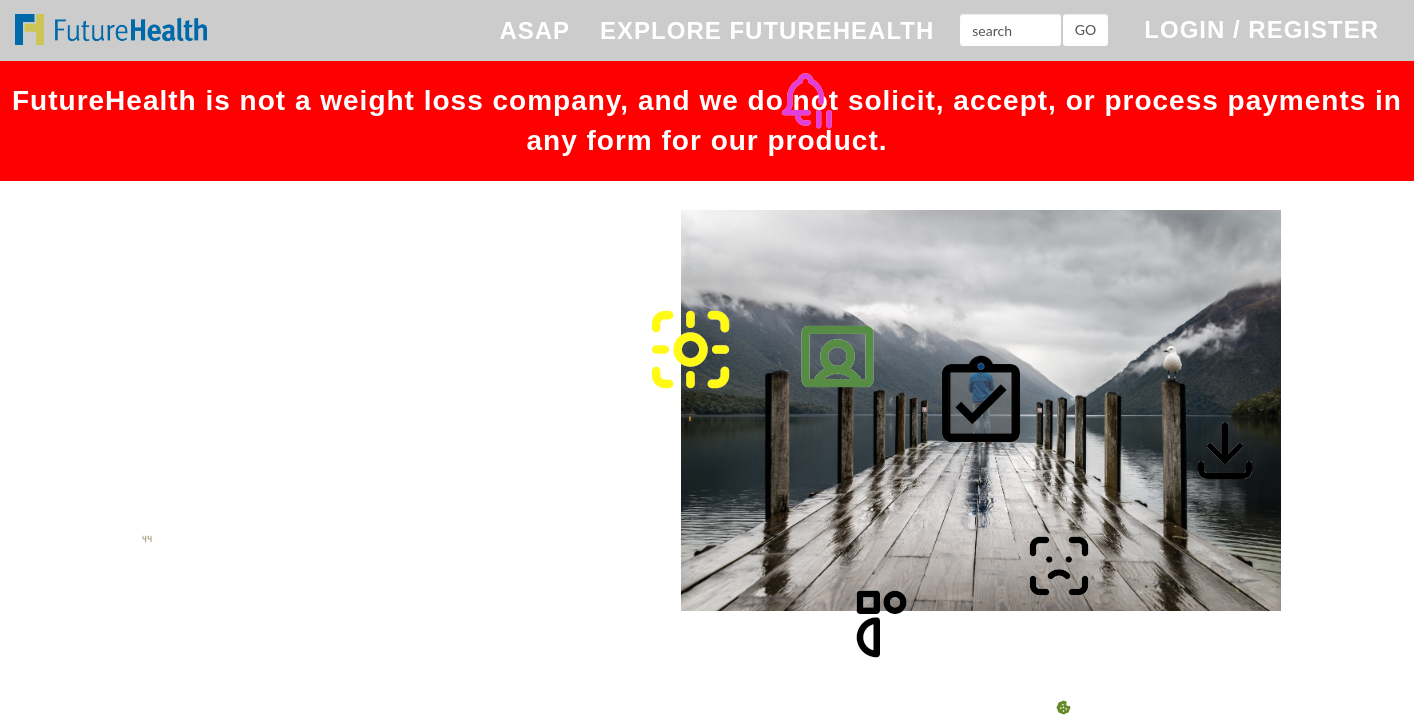  Describe the element at coordinates (837, 356) in the screenshot. I see `view user profile` at that location.